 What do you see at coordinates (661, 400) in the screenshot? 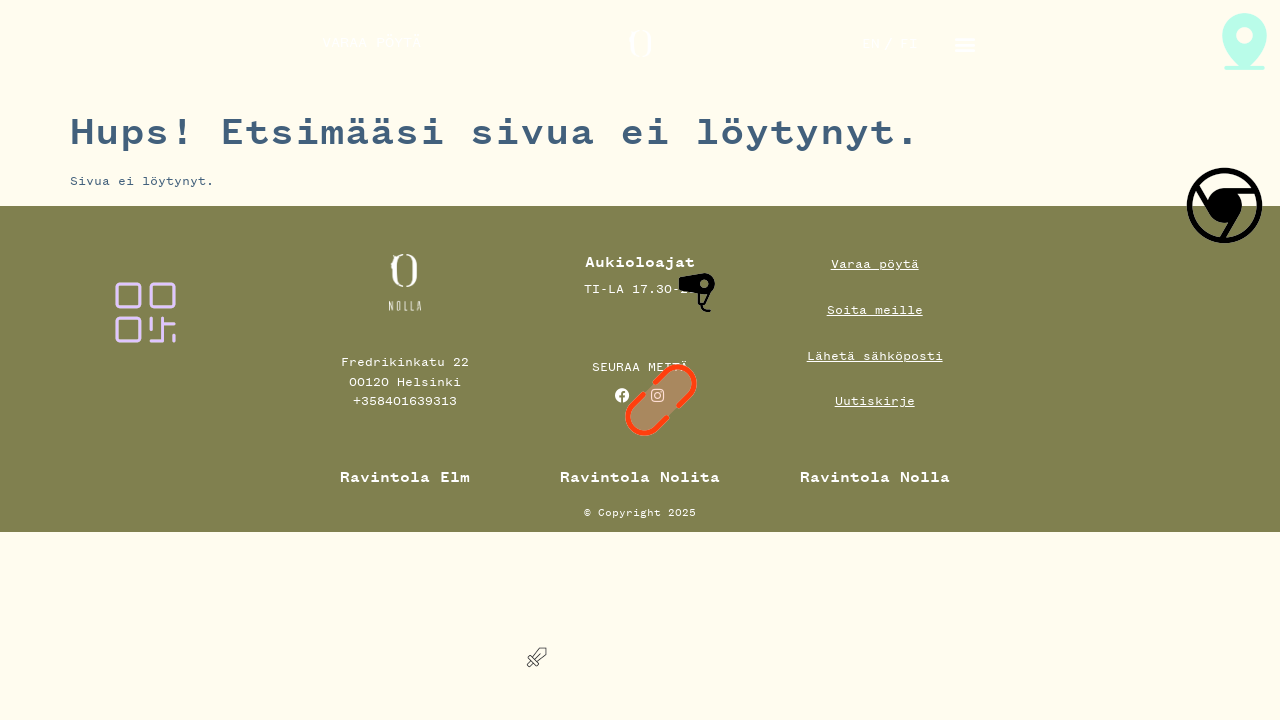
I see `disconnect or unlink connected items` at bounding box center [661, 400].